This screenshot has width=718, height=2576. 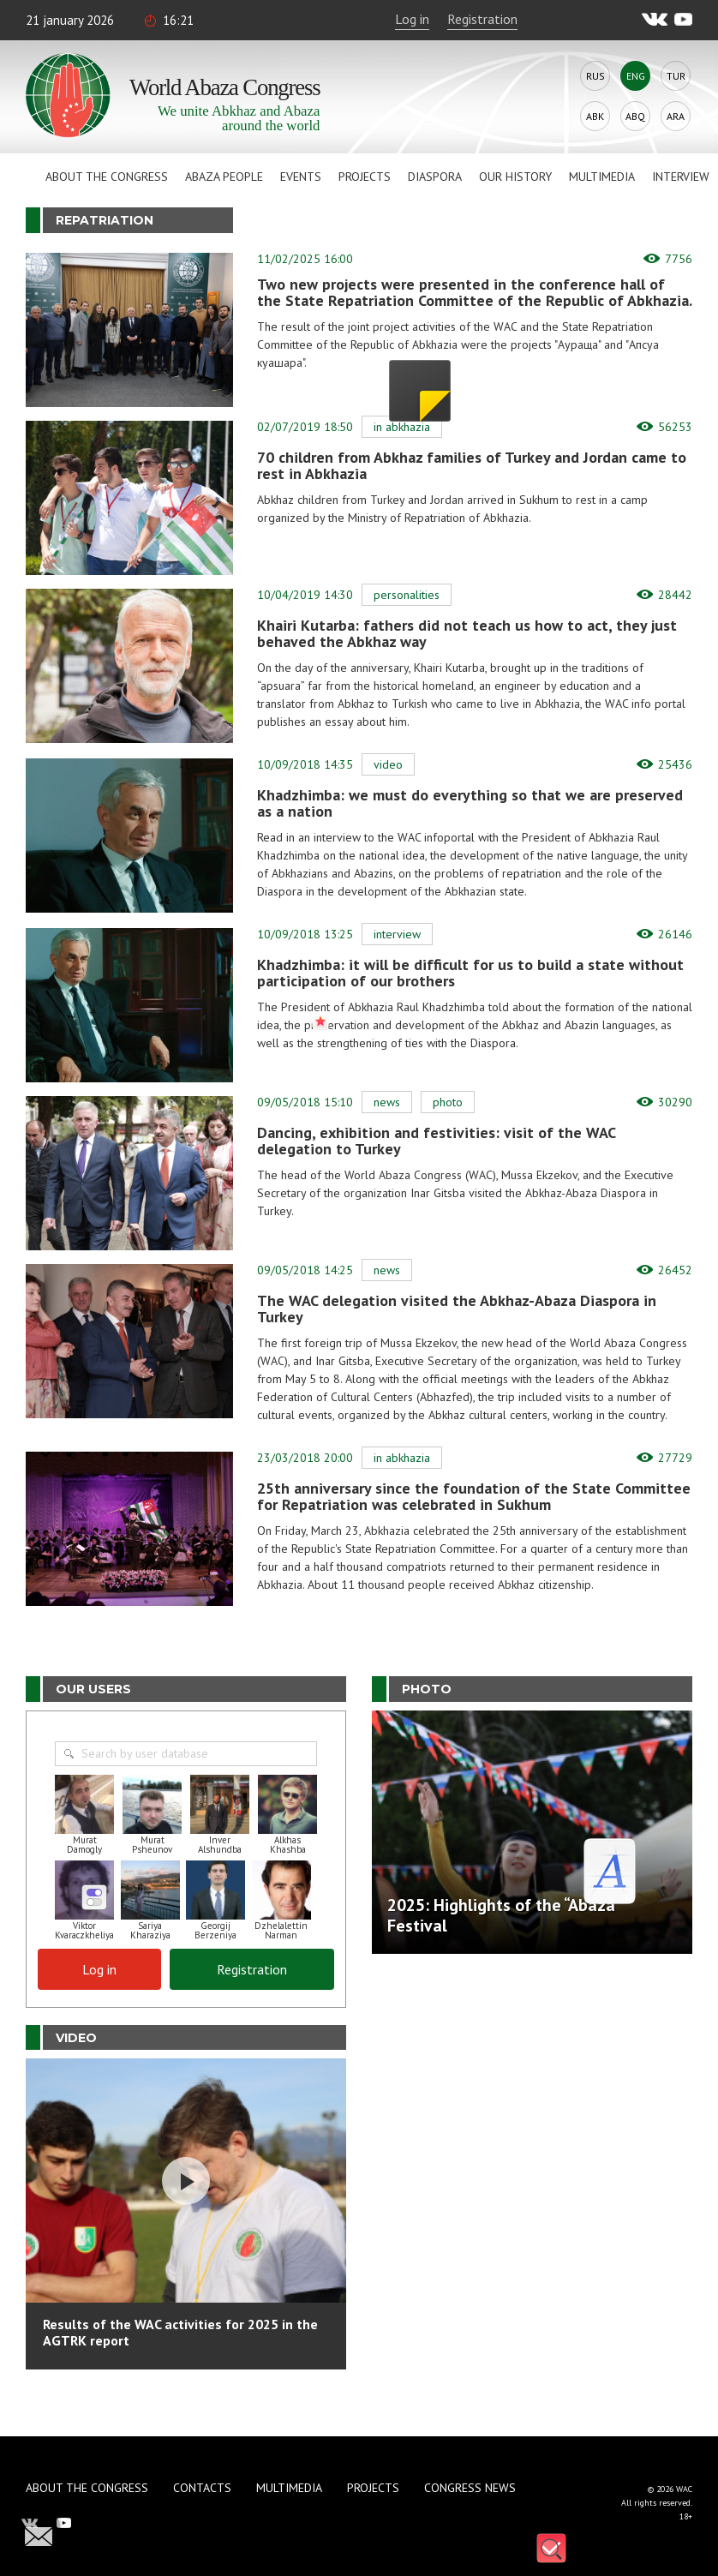 I want to click on open a font file, so click(x=609, y=1871).